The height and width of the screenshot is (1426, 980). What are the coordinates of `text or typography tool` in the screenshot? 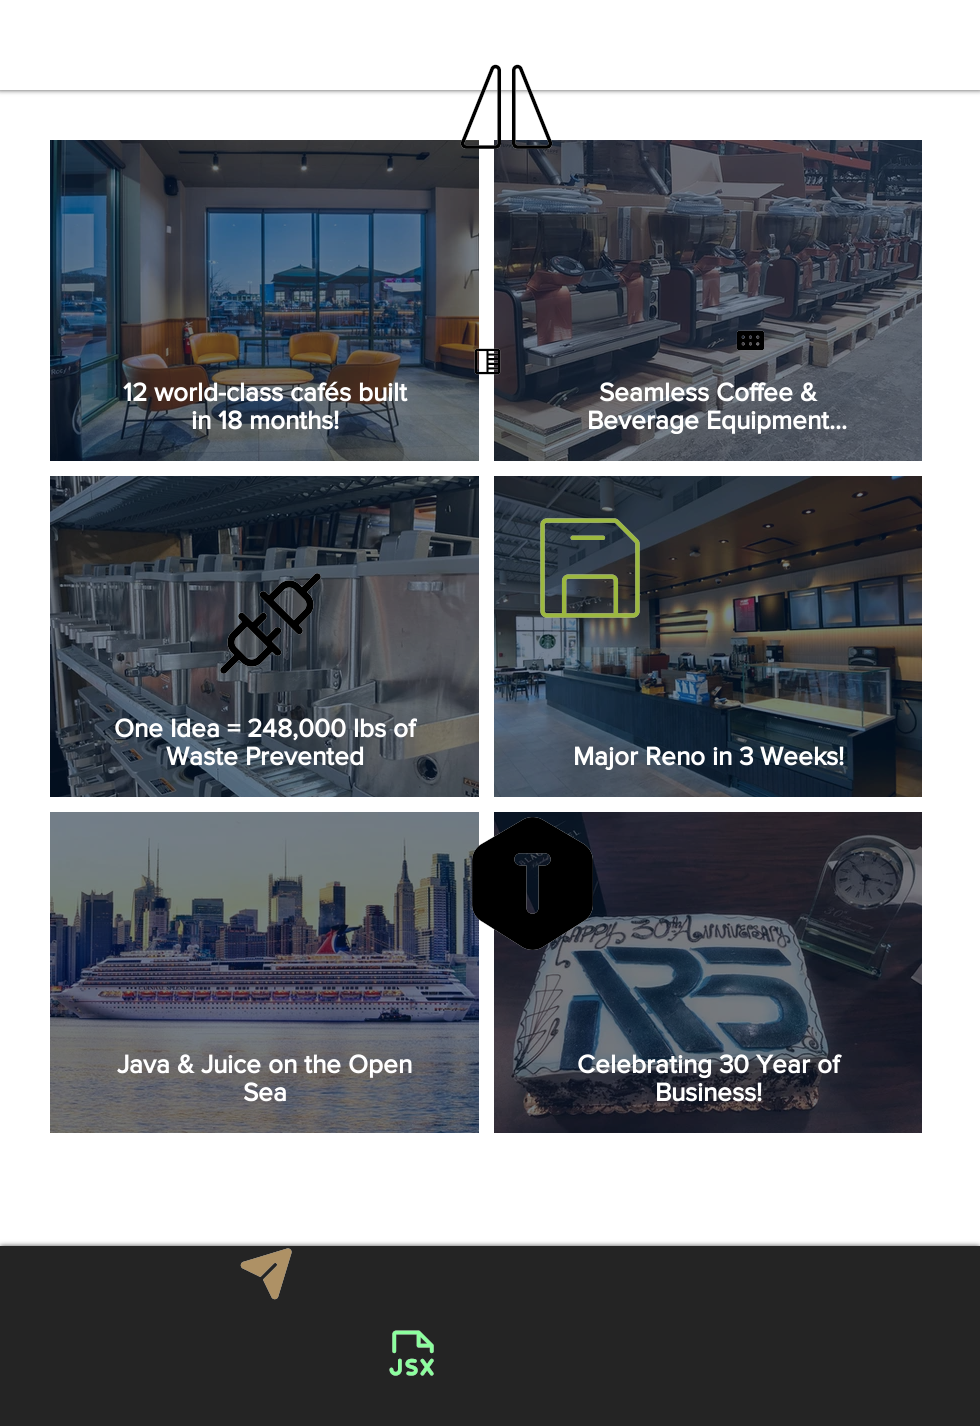 It's located at (532, 883).